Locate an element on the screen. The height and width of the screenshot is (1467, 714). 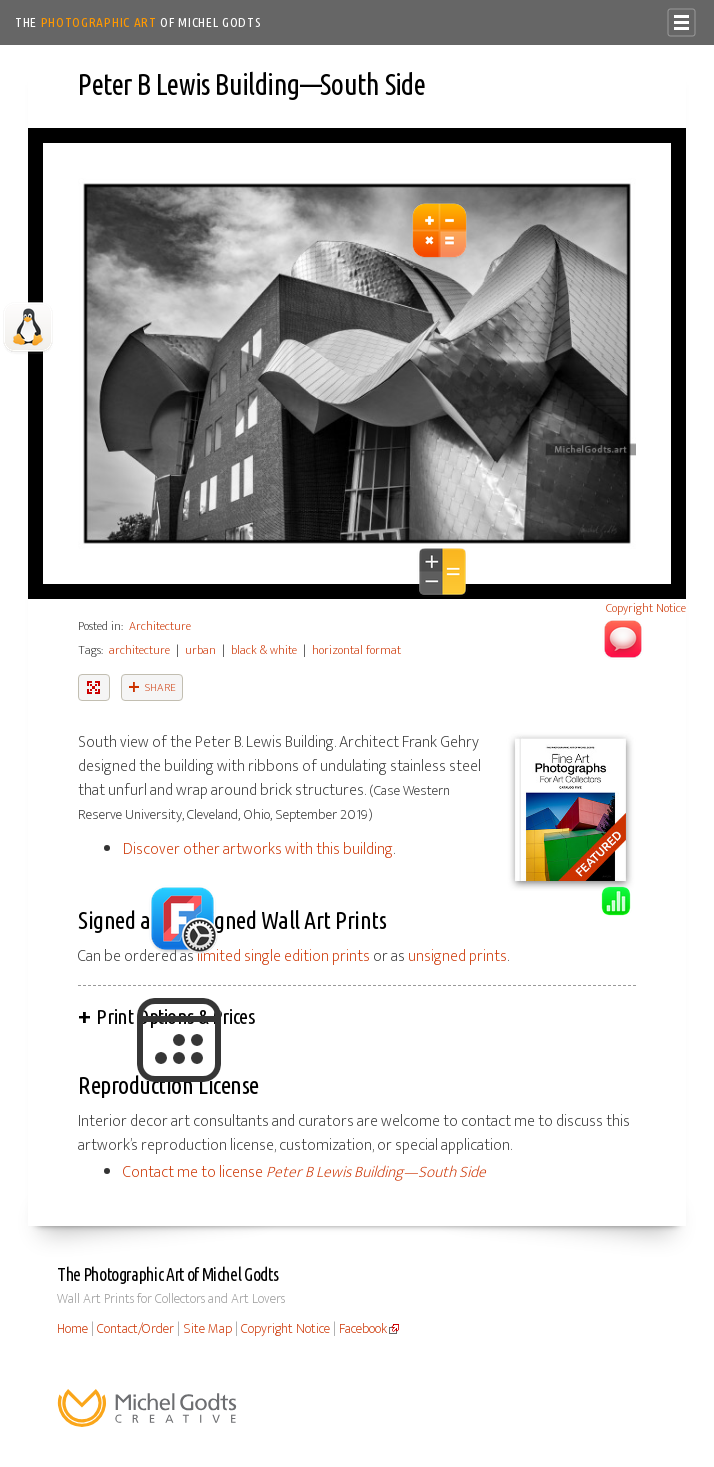
open pcb calculator app is located at coordinates (439, 230).